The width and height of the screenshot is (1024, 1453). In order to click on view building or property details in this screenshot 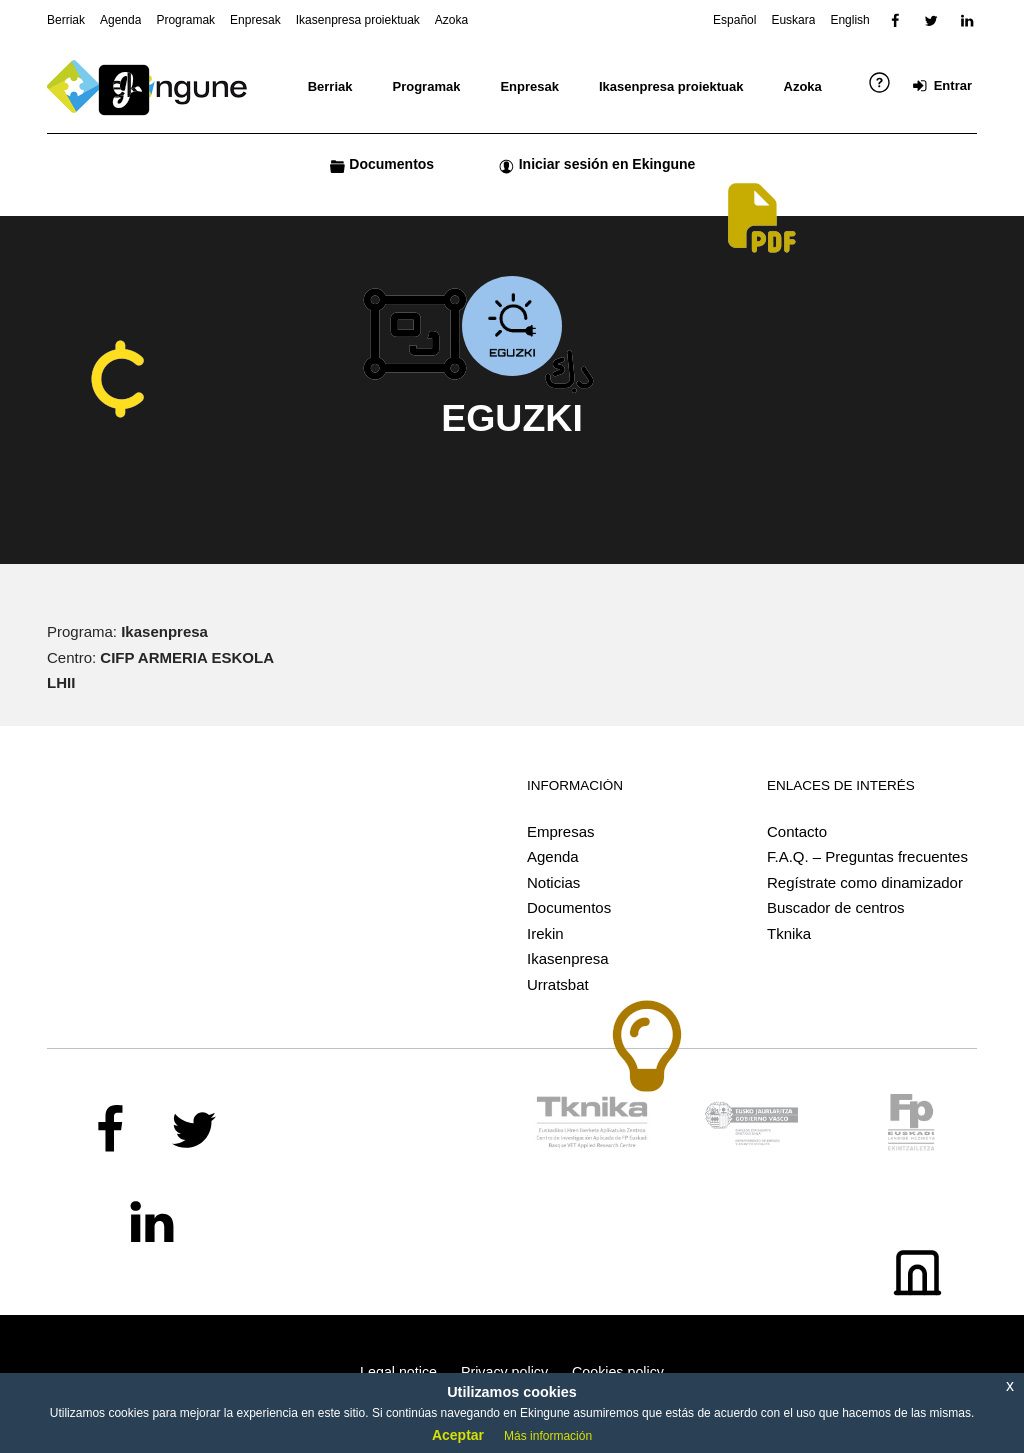, I will do `click(917, 1271)`.